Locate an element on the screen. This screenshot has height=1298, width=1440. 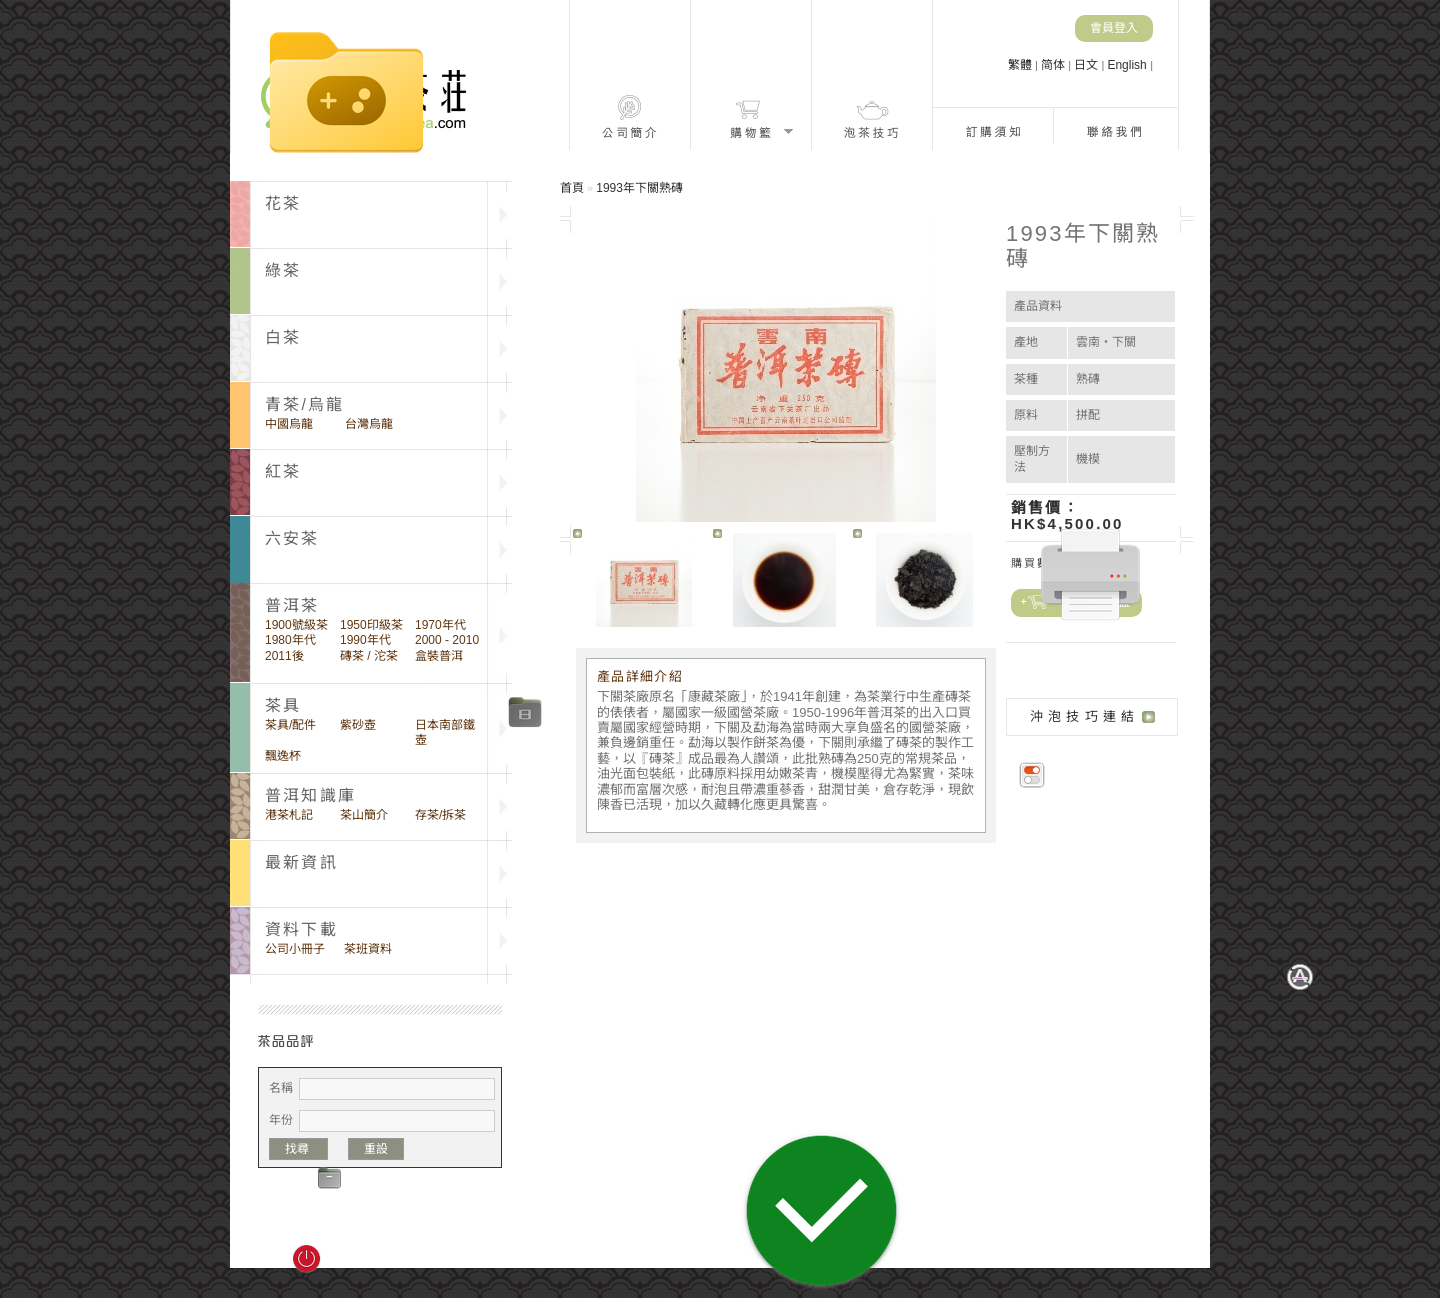
shut down the system is located at coordinates (307, 1259).